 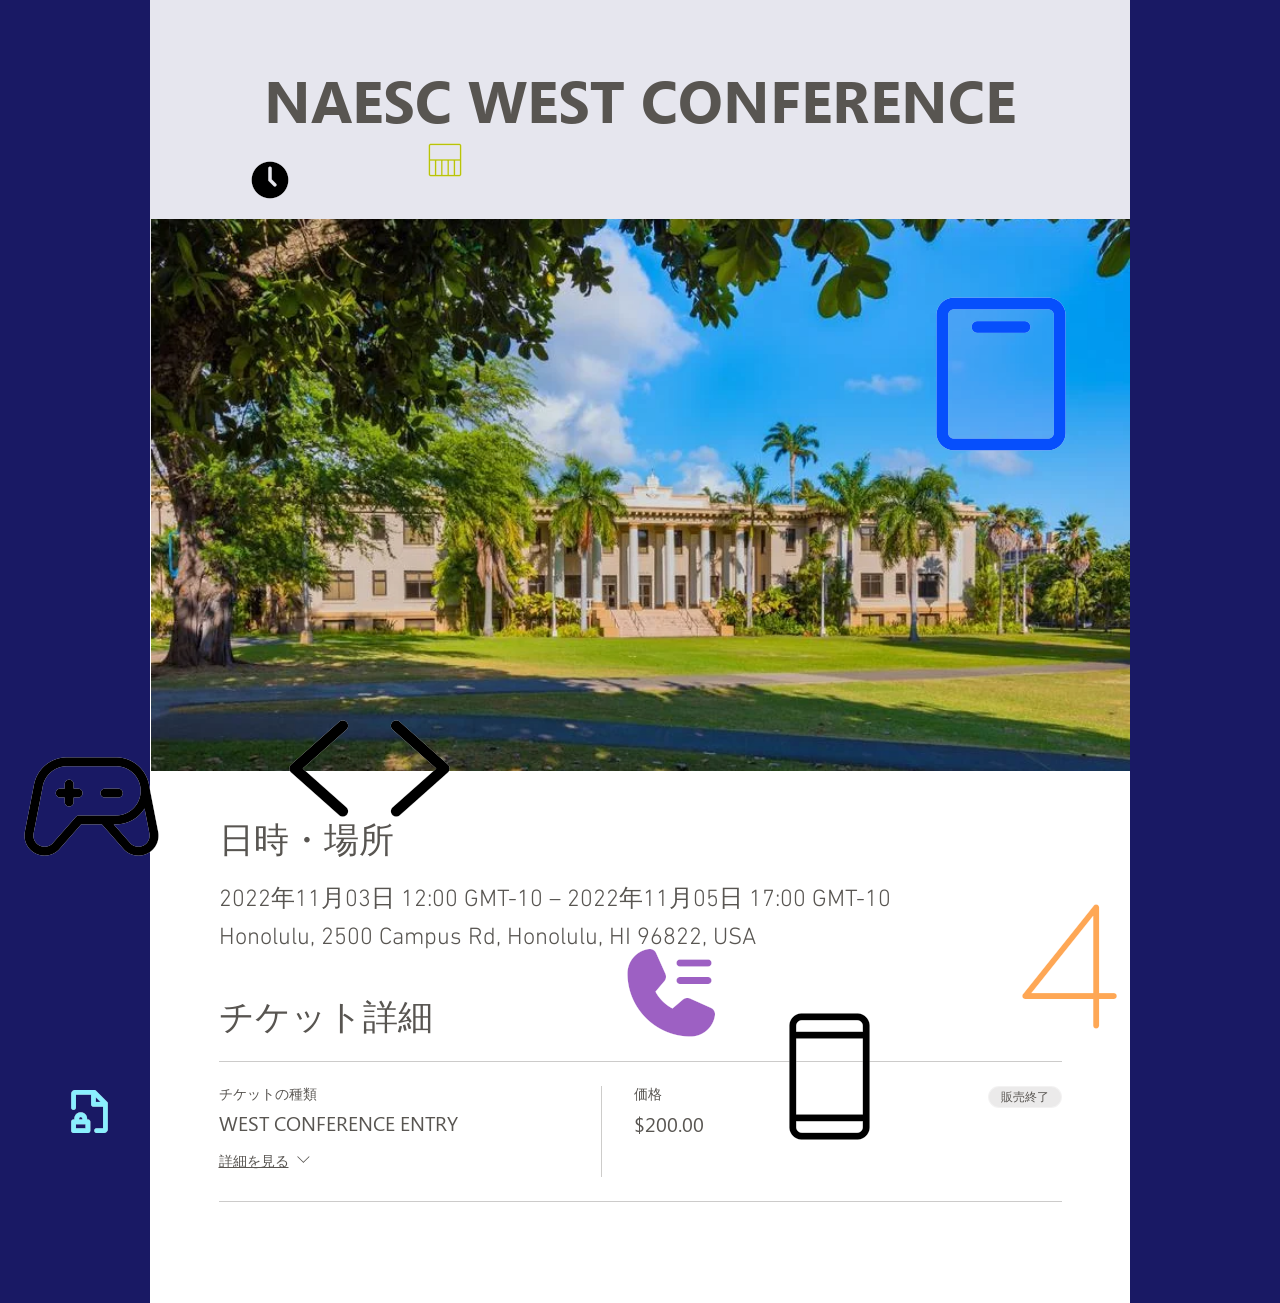 I want to click on view contact list or phone directory, so click(x=673, y=991).